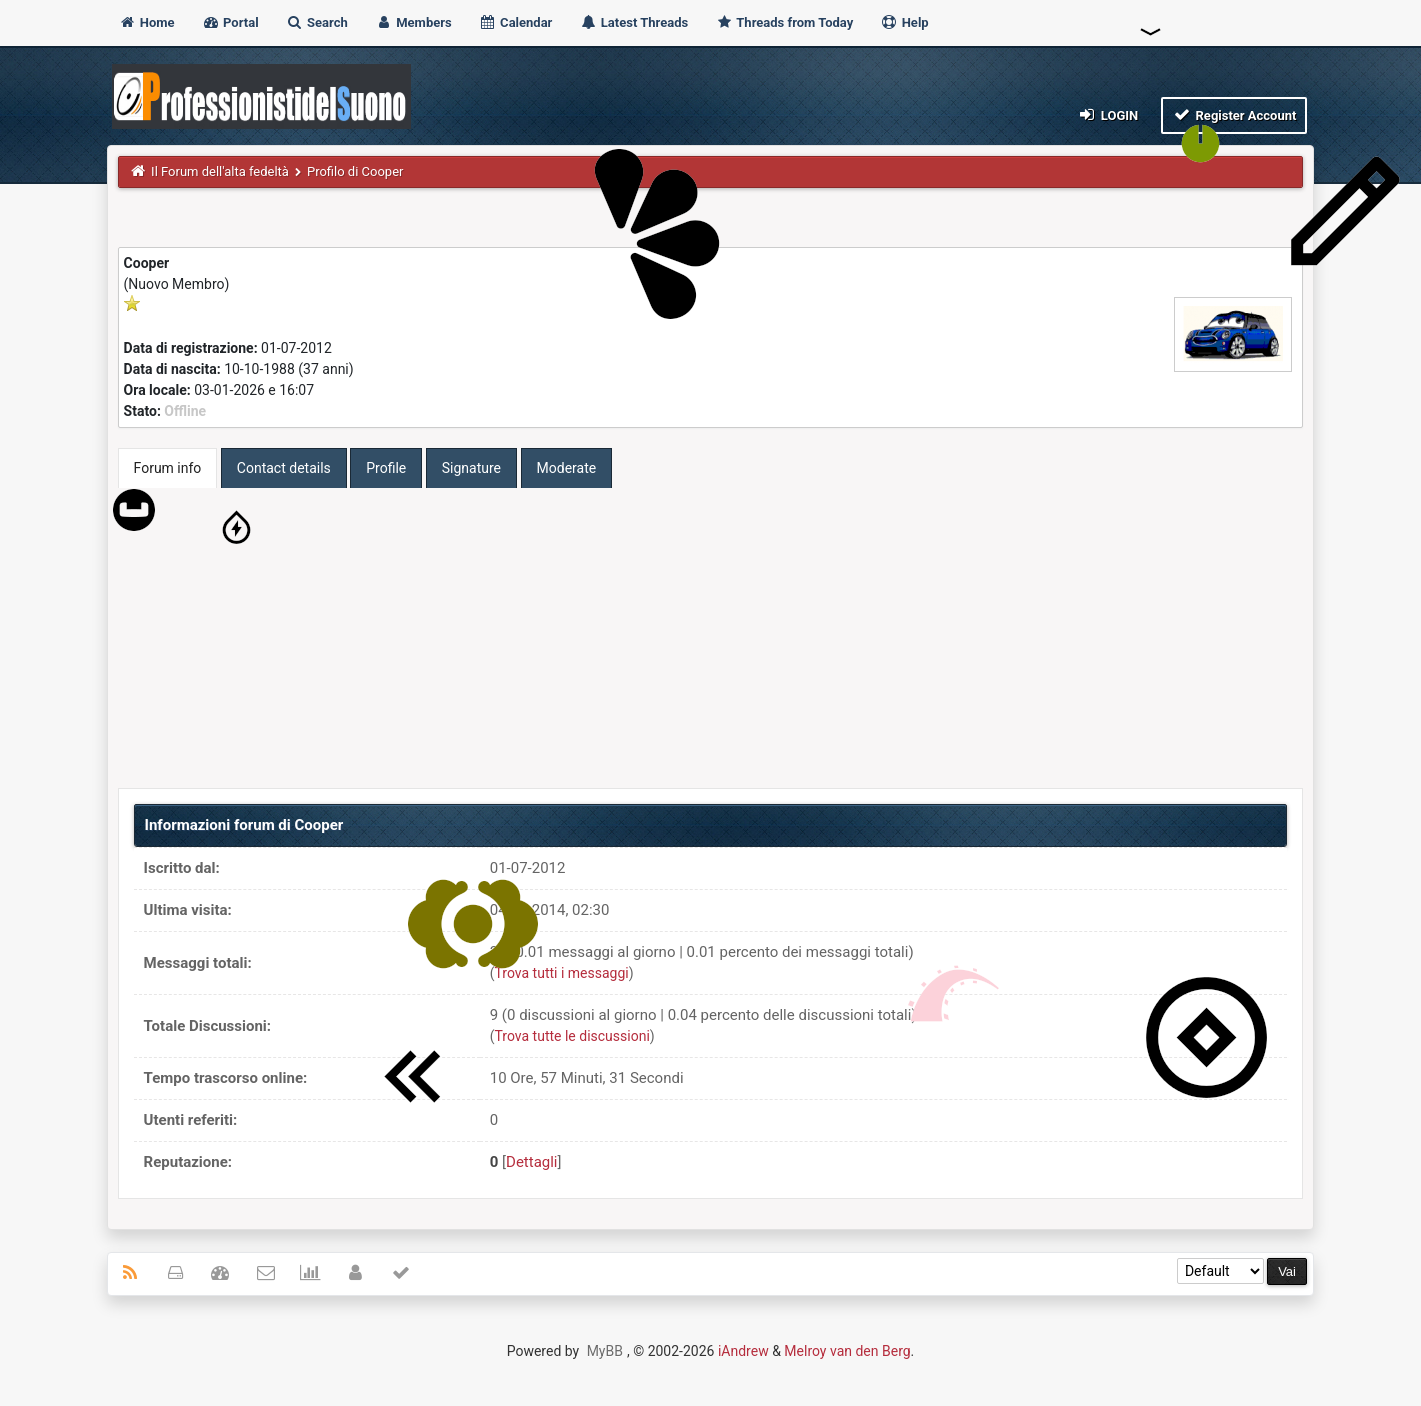 The width and height of the screenshot is (1421, 1406). I want to click on edit content or text, so click(1345, 211).